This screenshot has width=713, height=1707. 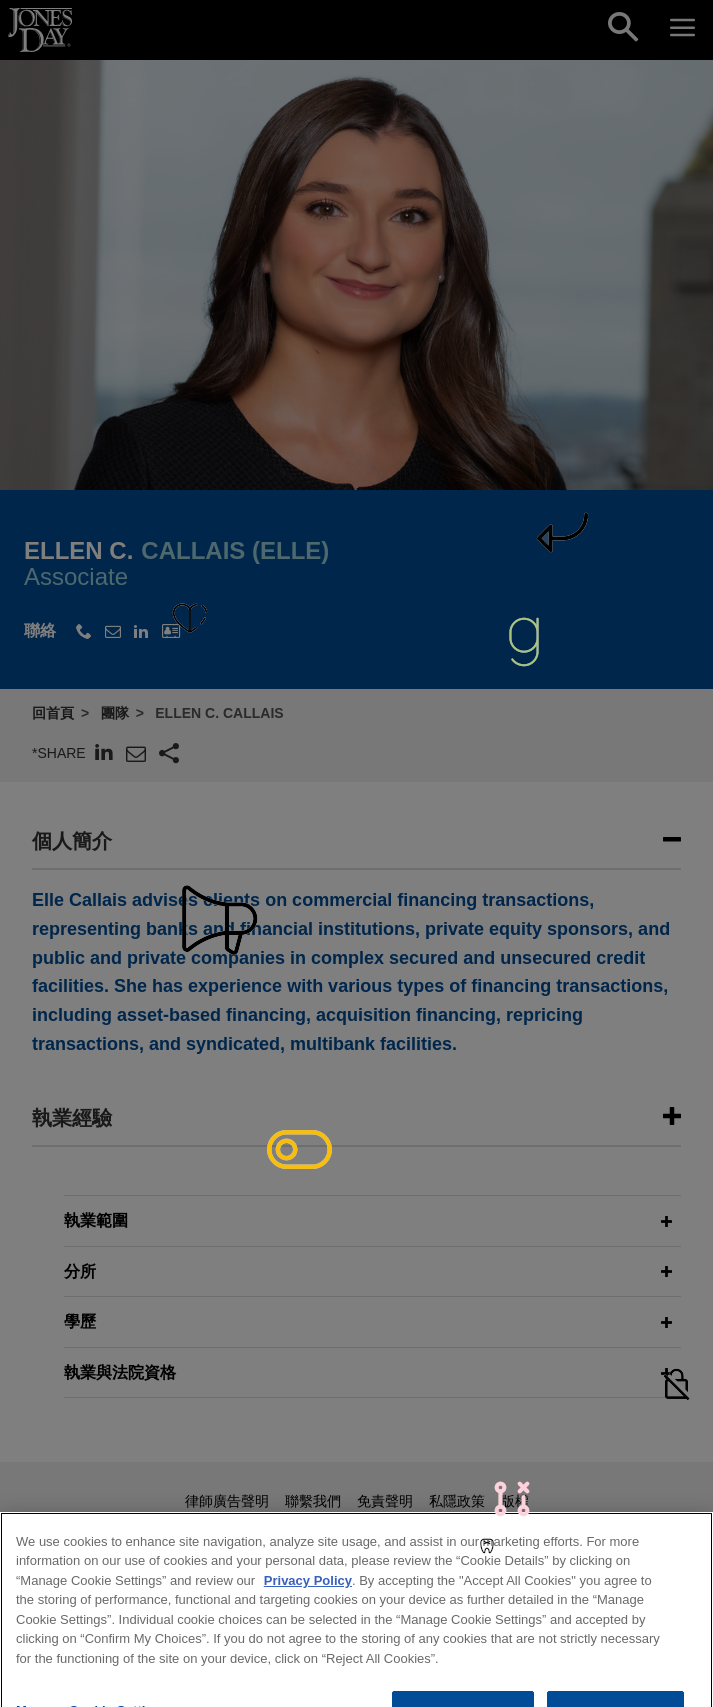 I want to click on indicates an unencrypted or insecure connection, so click(x=676, y=1384).